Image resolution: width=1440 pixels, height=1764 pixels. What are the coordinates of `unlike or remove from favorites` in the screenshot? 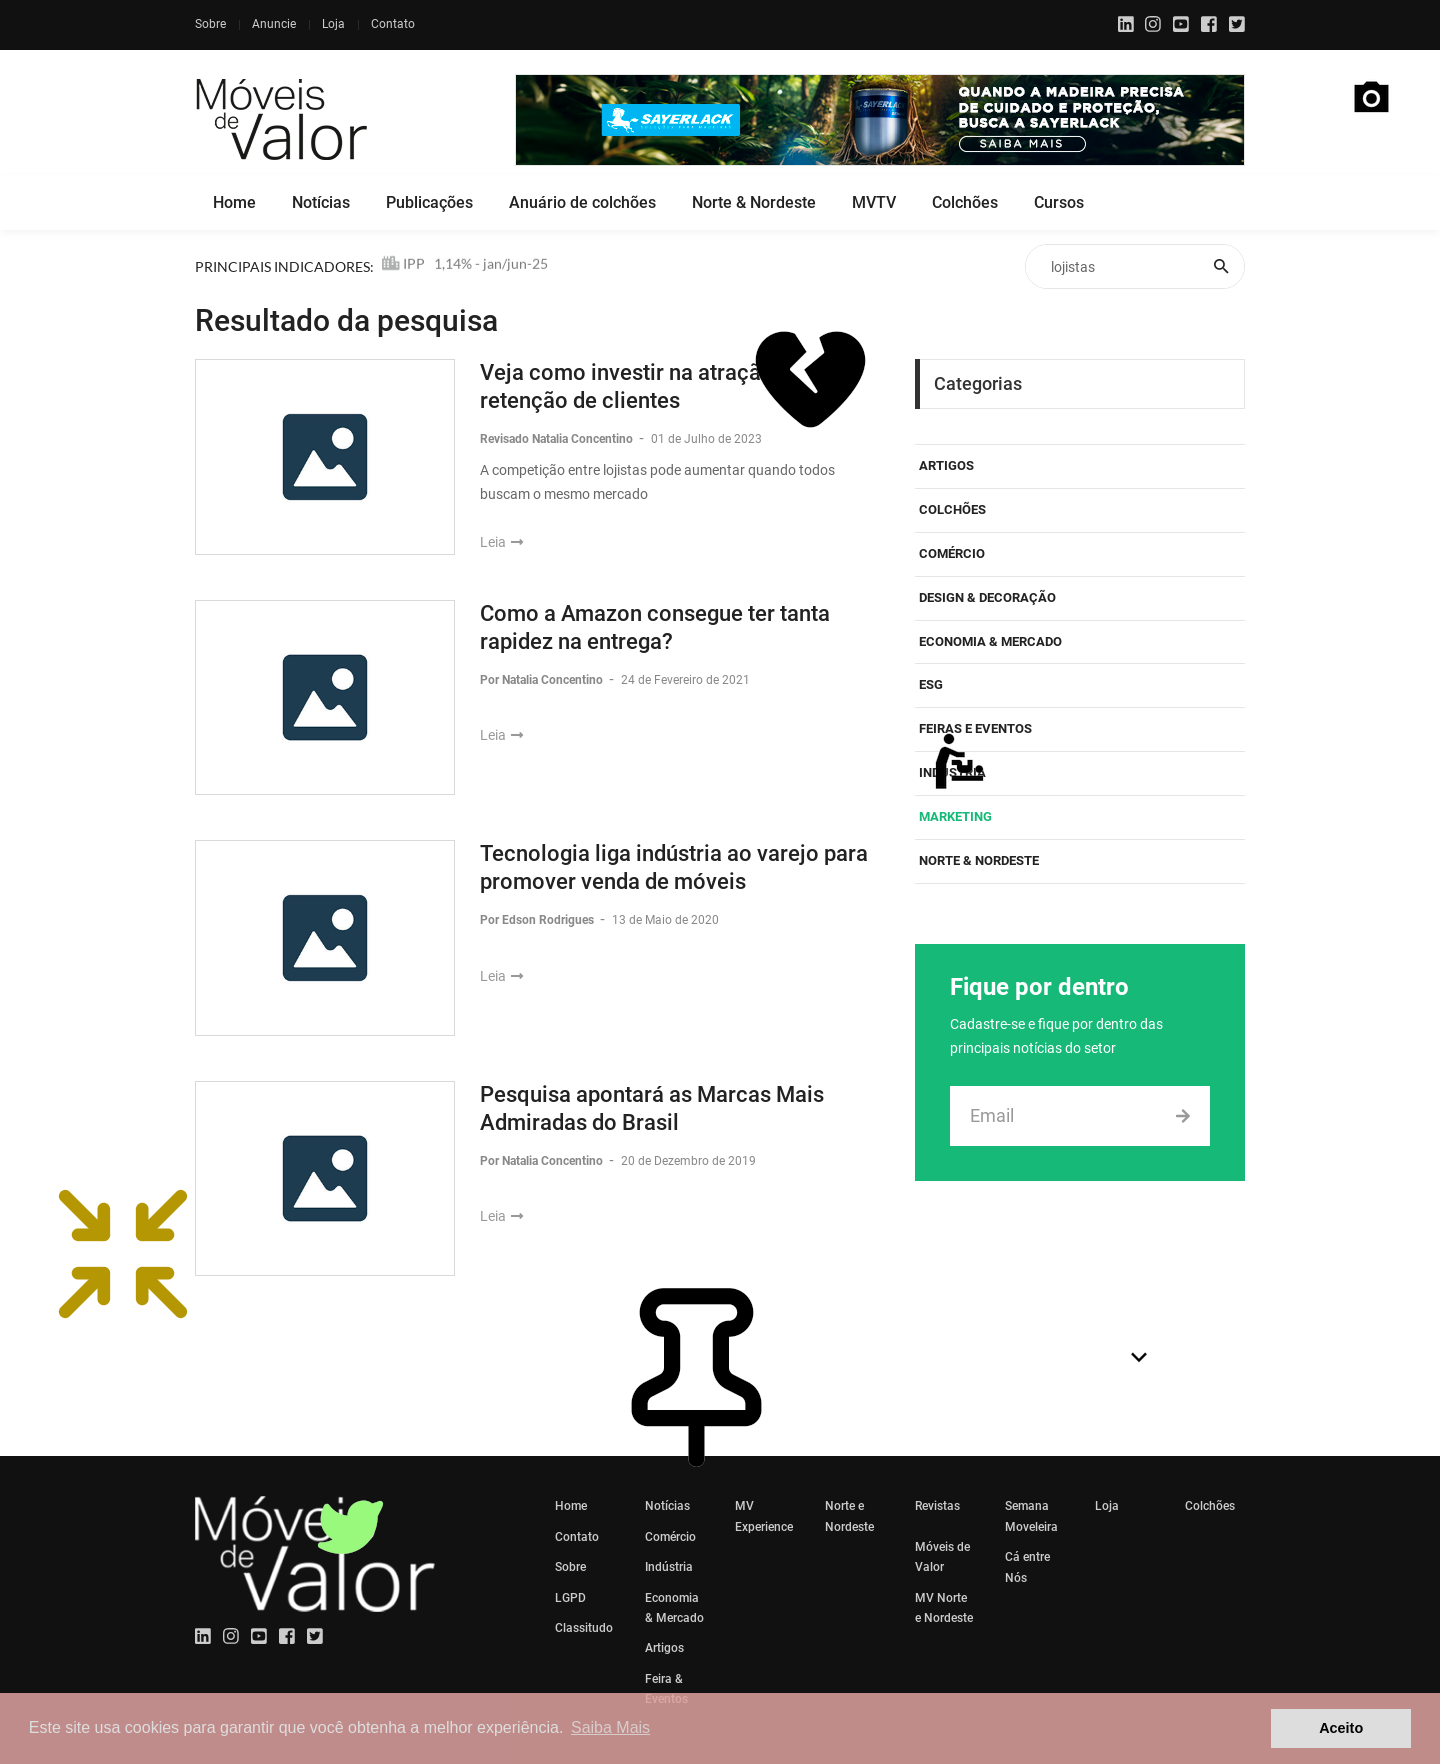 It's located at (810, 379).